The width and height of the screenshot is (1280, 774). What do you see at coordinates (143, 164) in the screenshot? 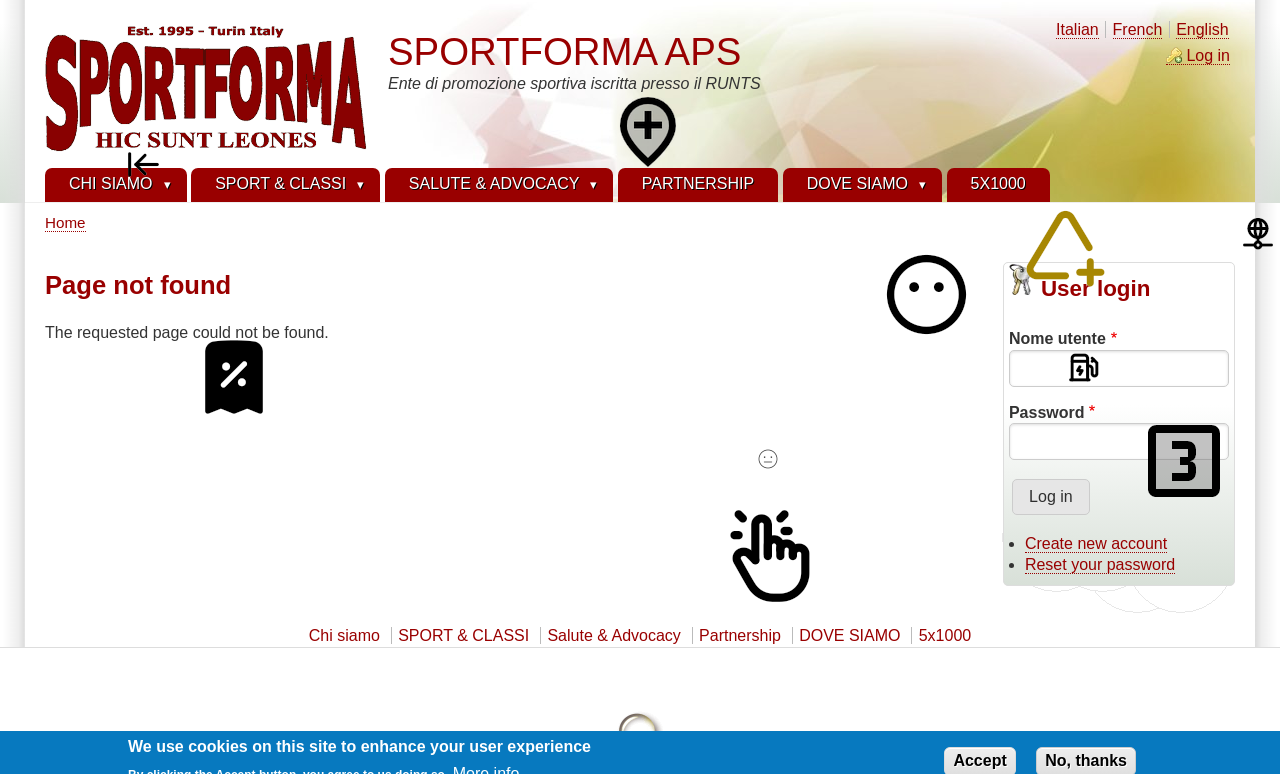
I see `navigate to the beginning of content` at bounding box center [143, 164].